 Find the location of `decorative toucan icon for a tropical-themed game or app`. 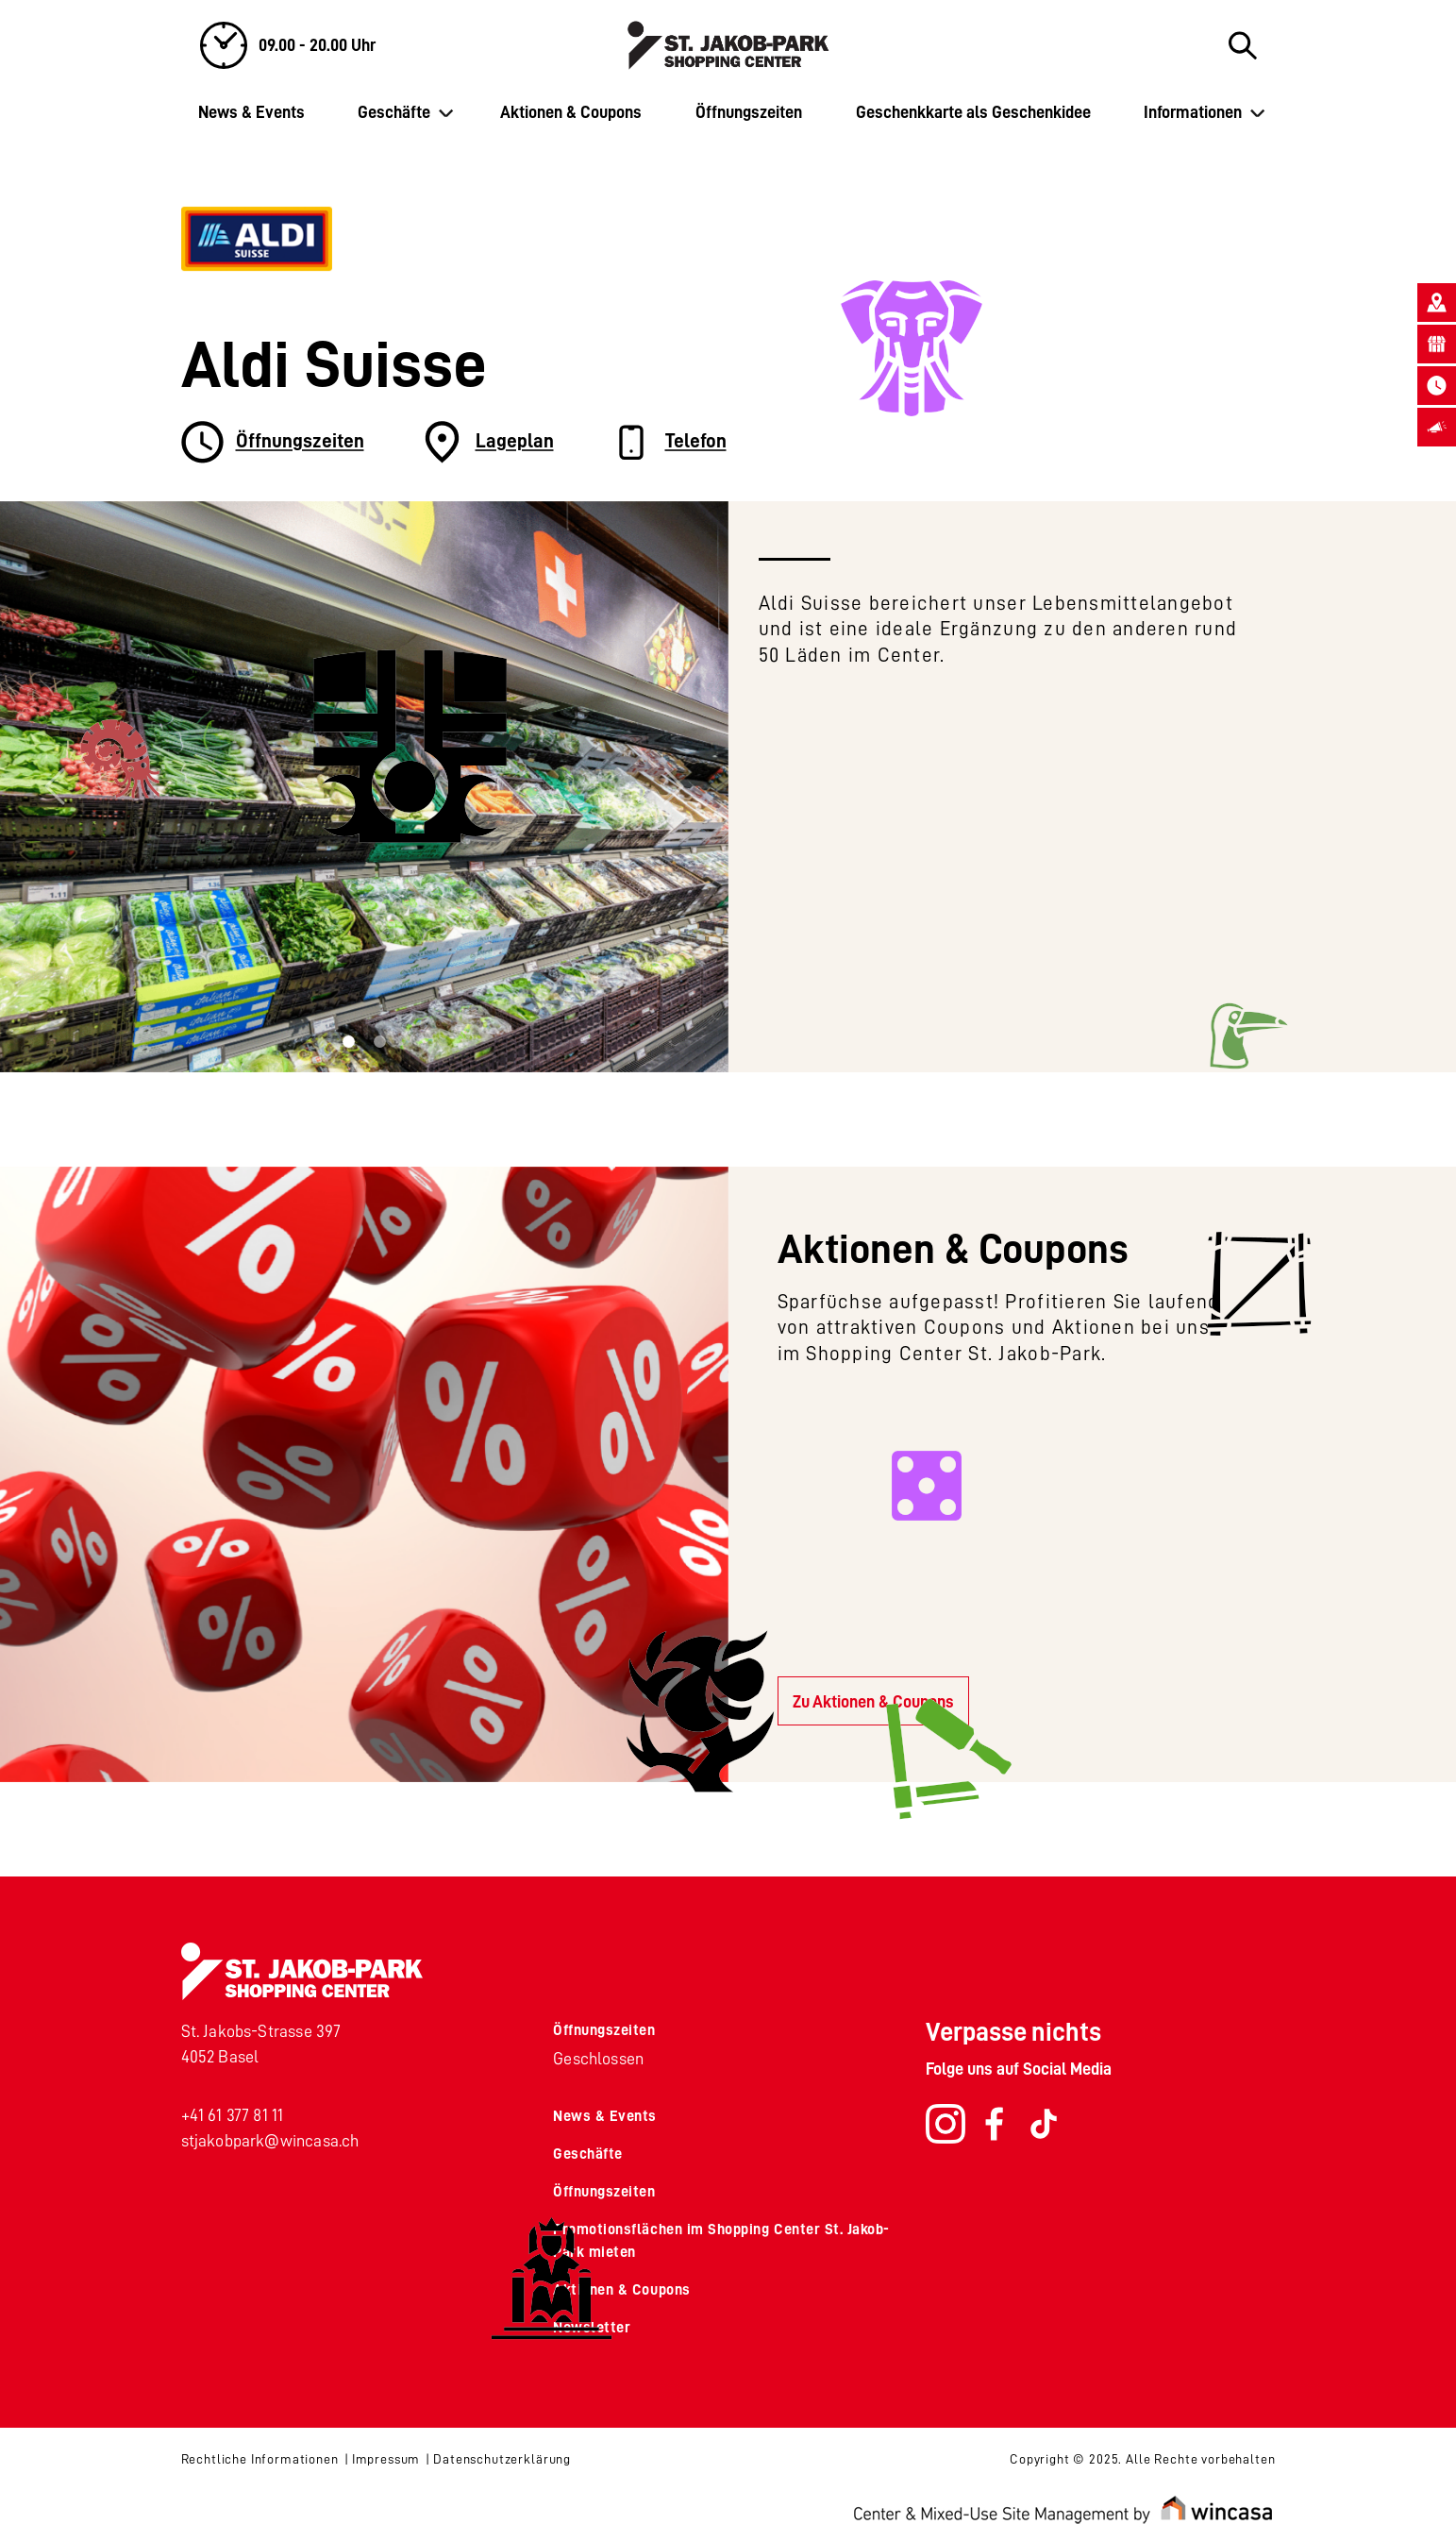

decorative toucan icon for a tropical-themed game or app is located at coordinates (1248, 1035).